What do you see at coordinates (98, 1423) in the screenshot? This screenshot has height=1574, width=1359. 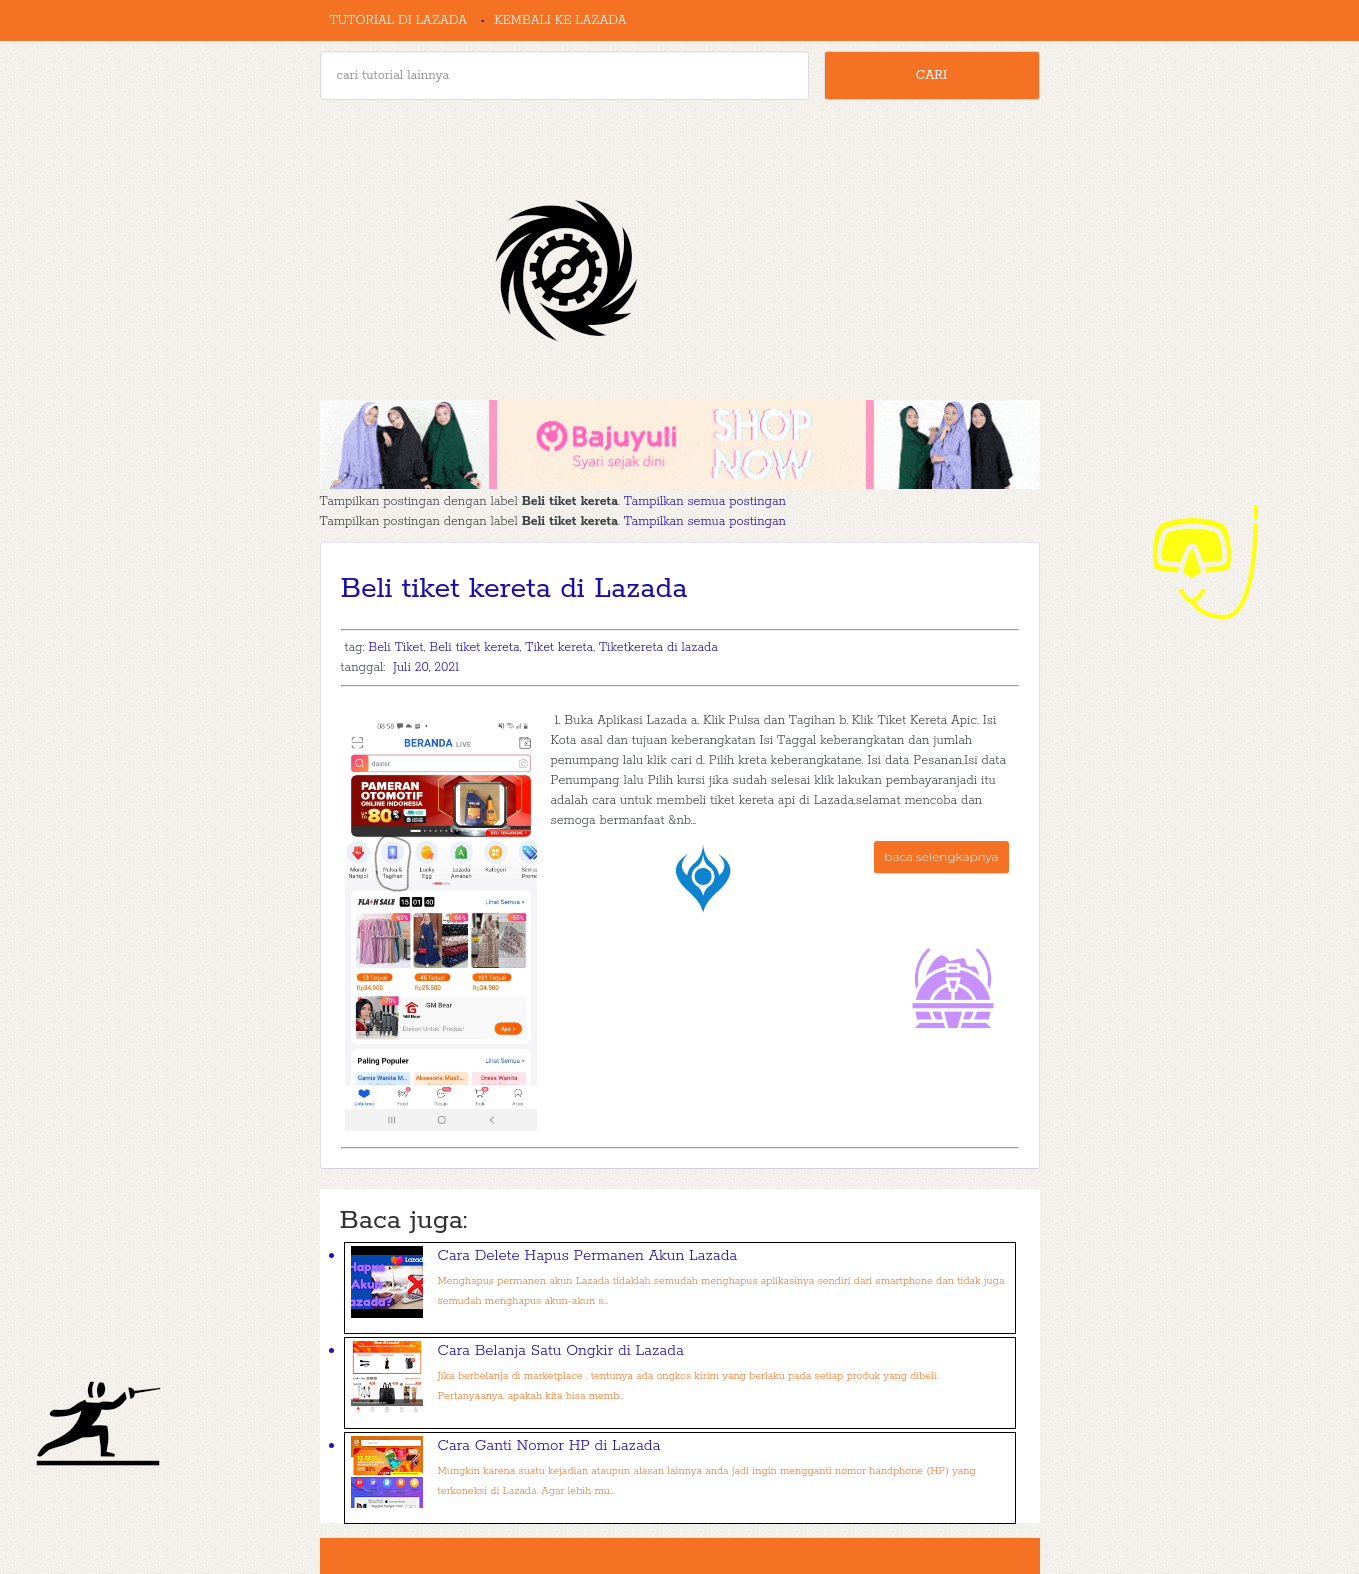 I see `access fencing sports content or activities` at bounding box center [98, 1423].